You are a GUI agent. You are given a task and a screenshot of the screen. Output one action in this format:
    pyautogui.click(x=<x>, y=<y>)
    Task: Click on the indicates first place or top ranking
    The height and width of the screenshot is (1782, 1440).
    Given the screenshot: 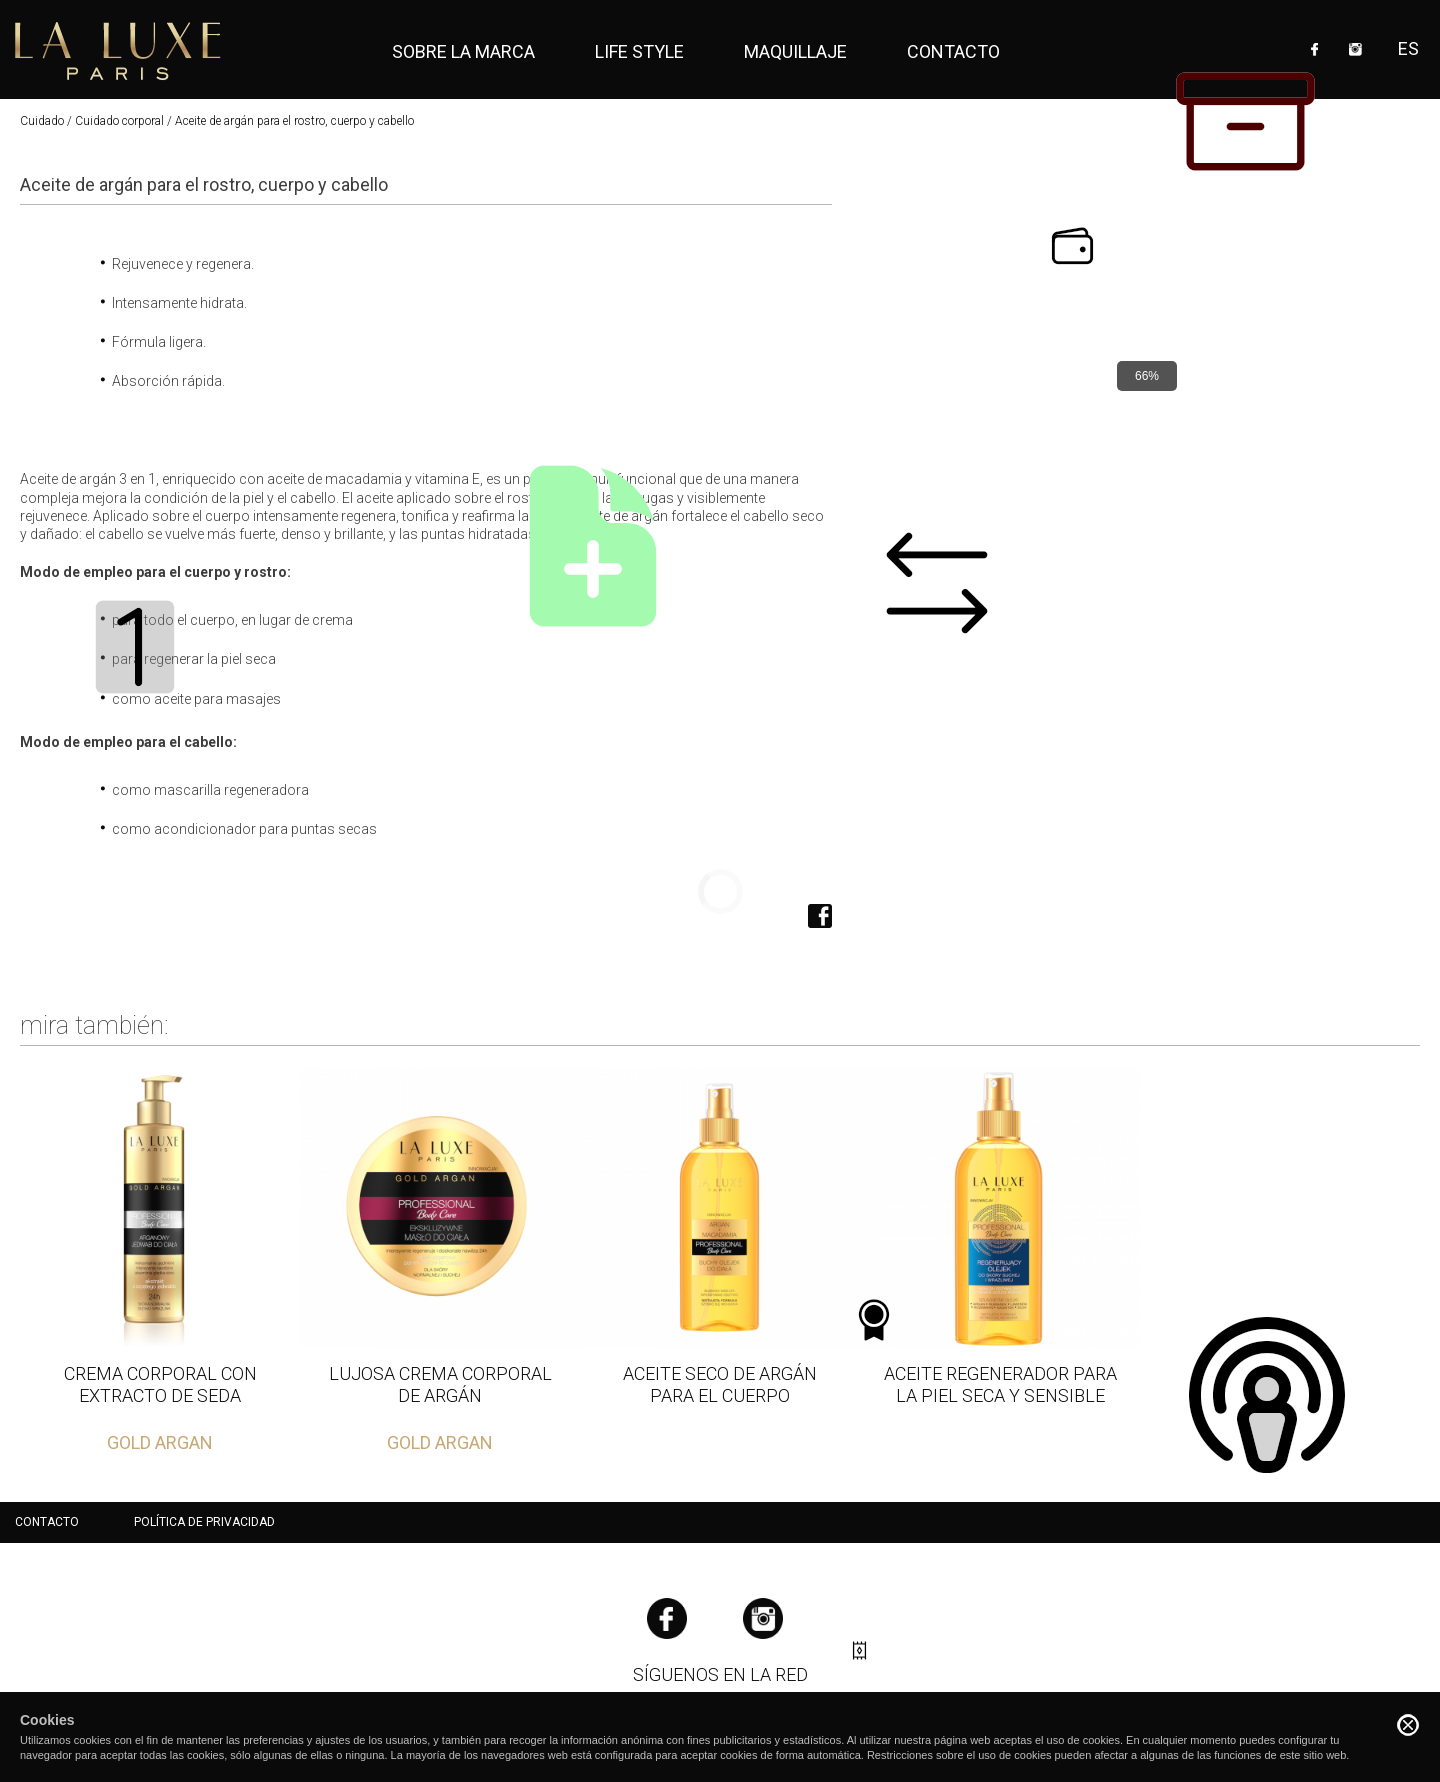 What is the action you would take?
    pyautogui.click(x=135, y=647)
    